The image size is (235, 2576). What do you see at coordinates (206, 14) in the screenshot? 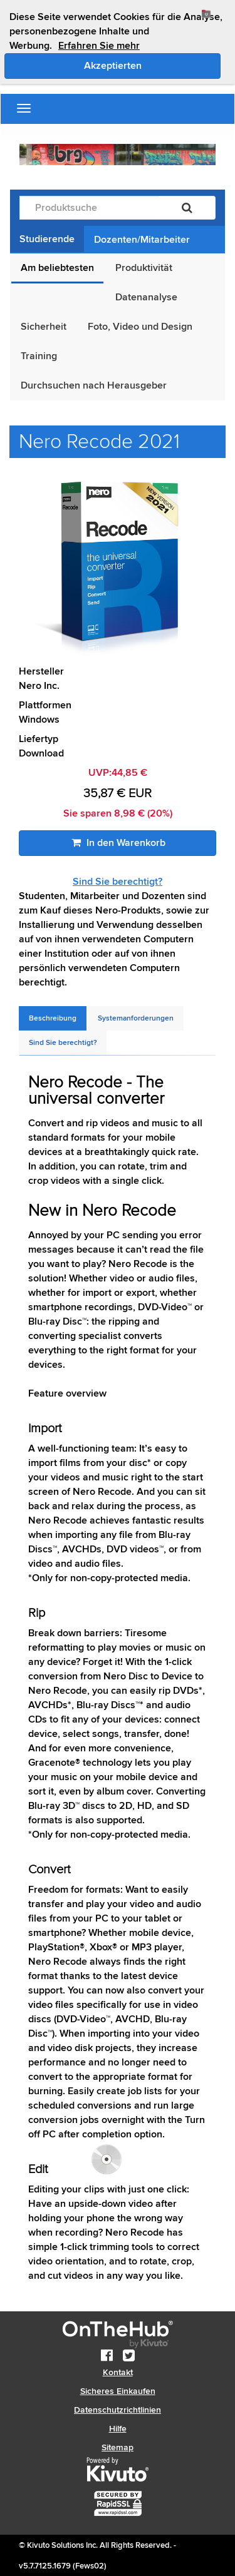
I see `open your dropbox synced folder` at bounding box center [206, 14].